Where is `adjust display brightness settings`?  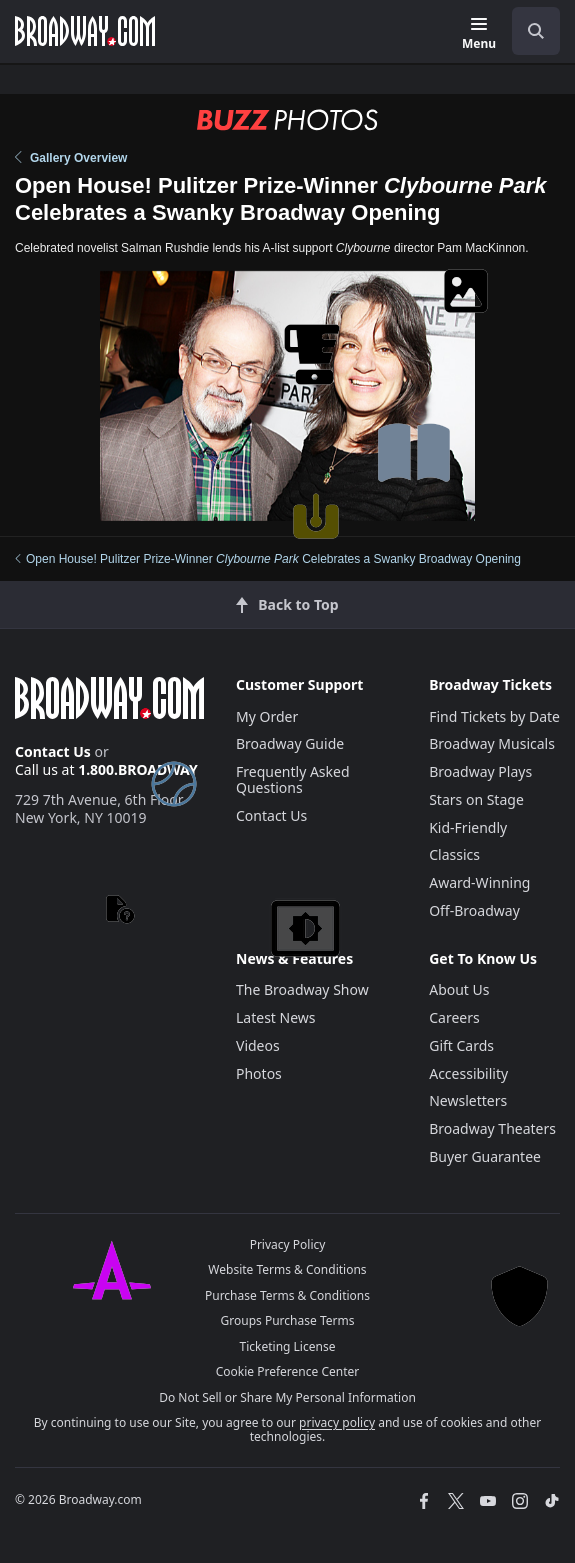
adjust display brightness settings is located at coordinates (305, 928).